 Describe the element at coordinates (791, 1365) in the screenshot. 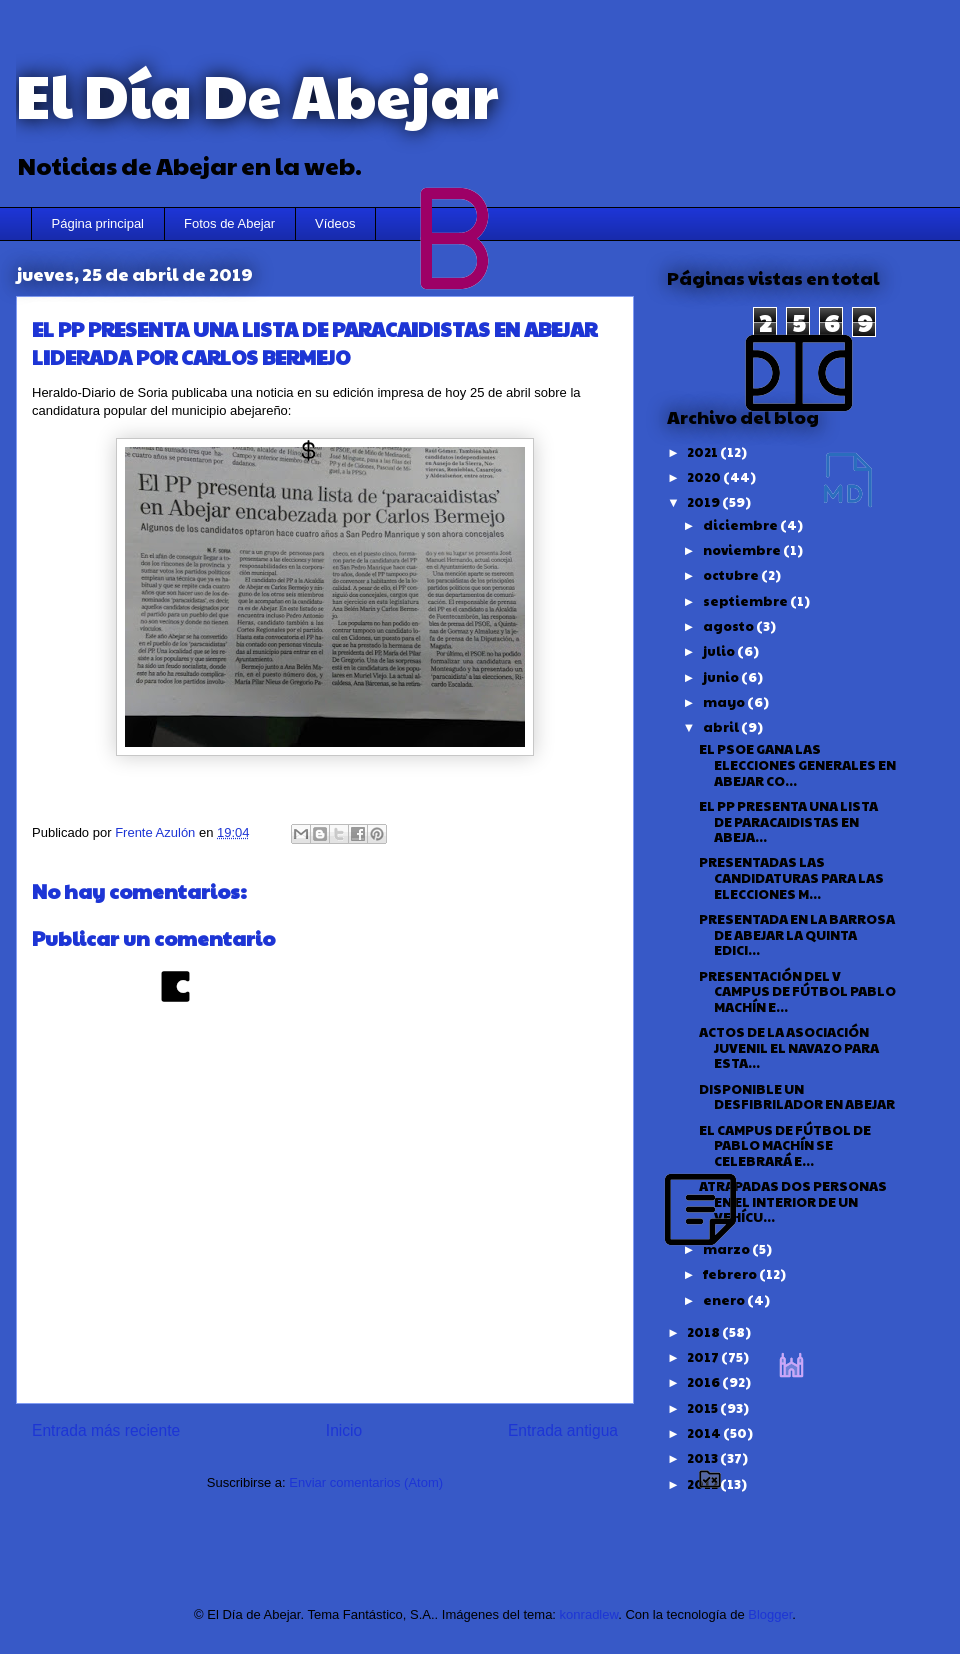

I see `locate nearby synagogues on a map` at that location.